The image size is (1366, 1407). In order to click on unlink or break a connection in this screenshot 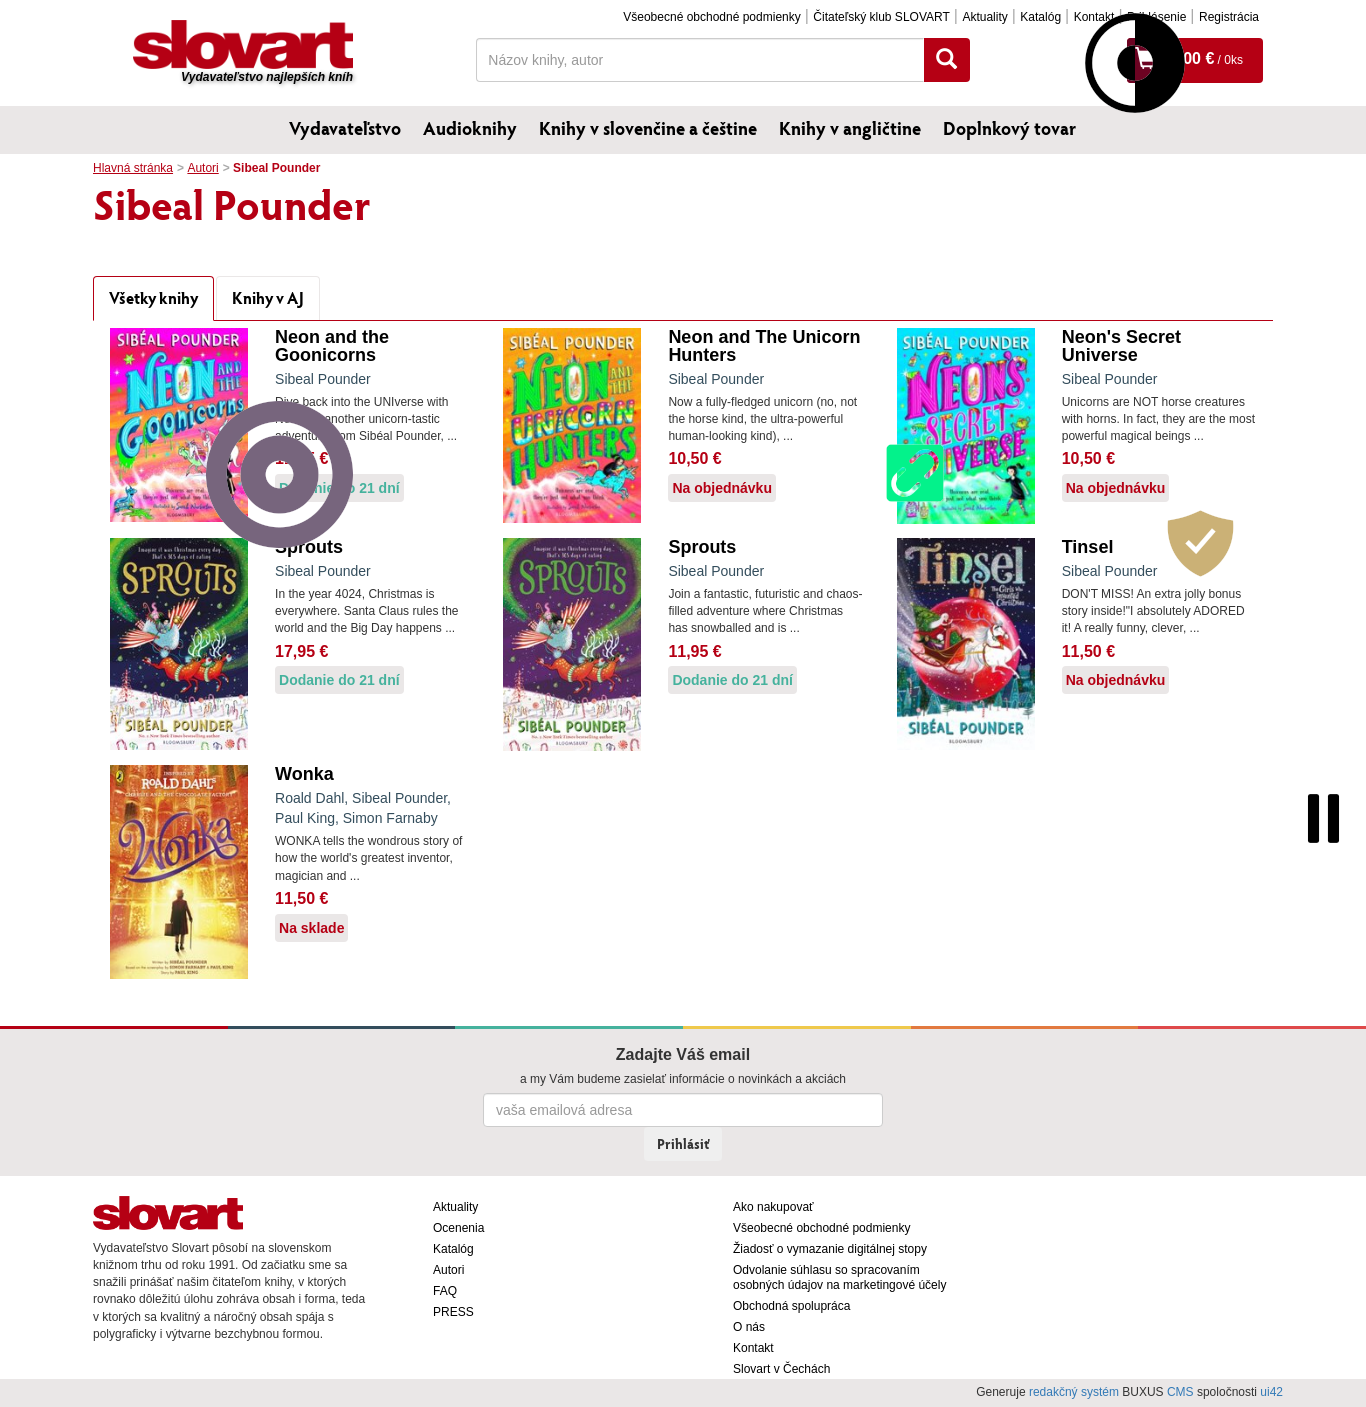, I will do `click(915, 473)`.